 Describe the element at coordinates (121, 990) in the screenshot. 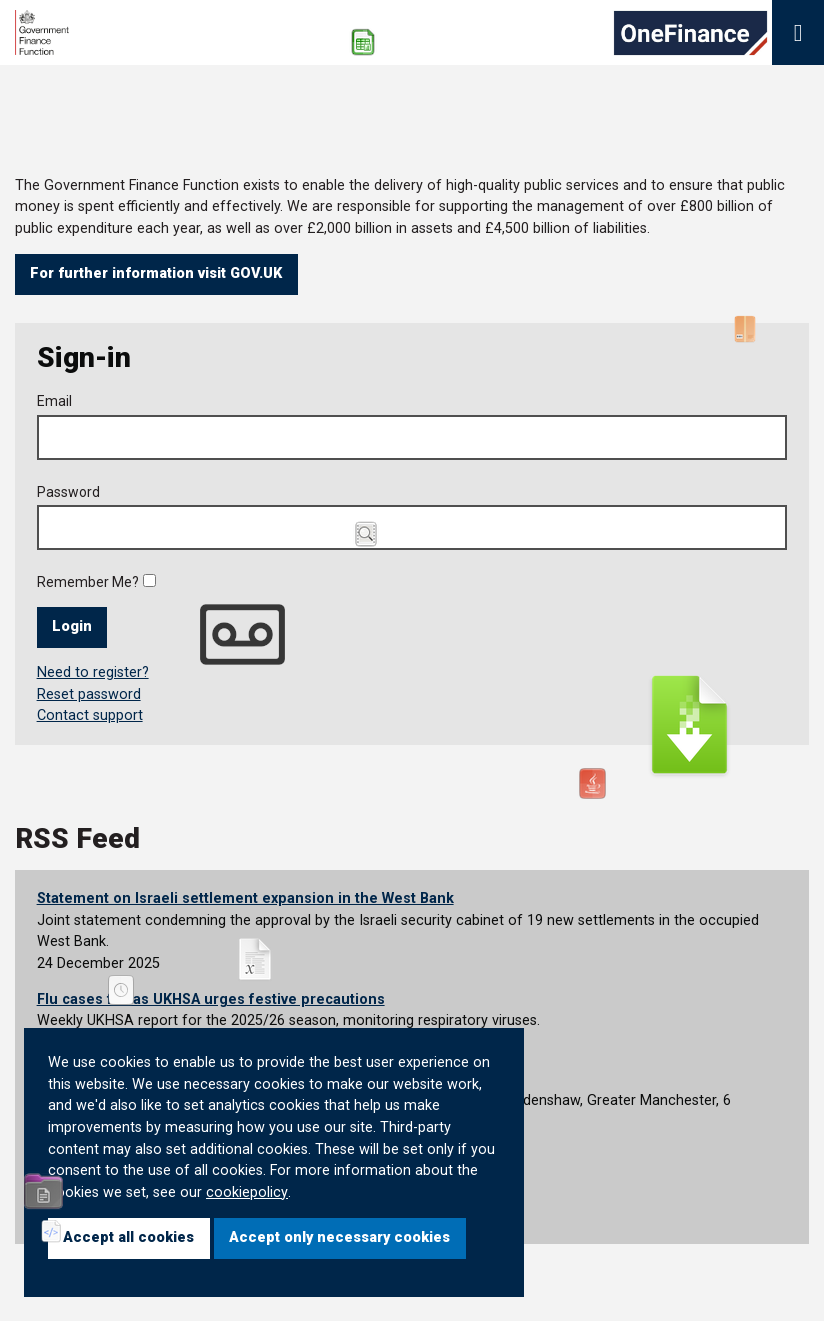

I see `image is currently loading` at that location.